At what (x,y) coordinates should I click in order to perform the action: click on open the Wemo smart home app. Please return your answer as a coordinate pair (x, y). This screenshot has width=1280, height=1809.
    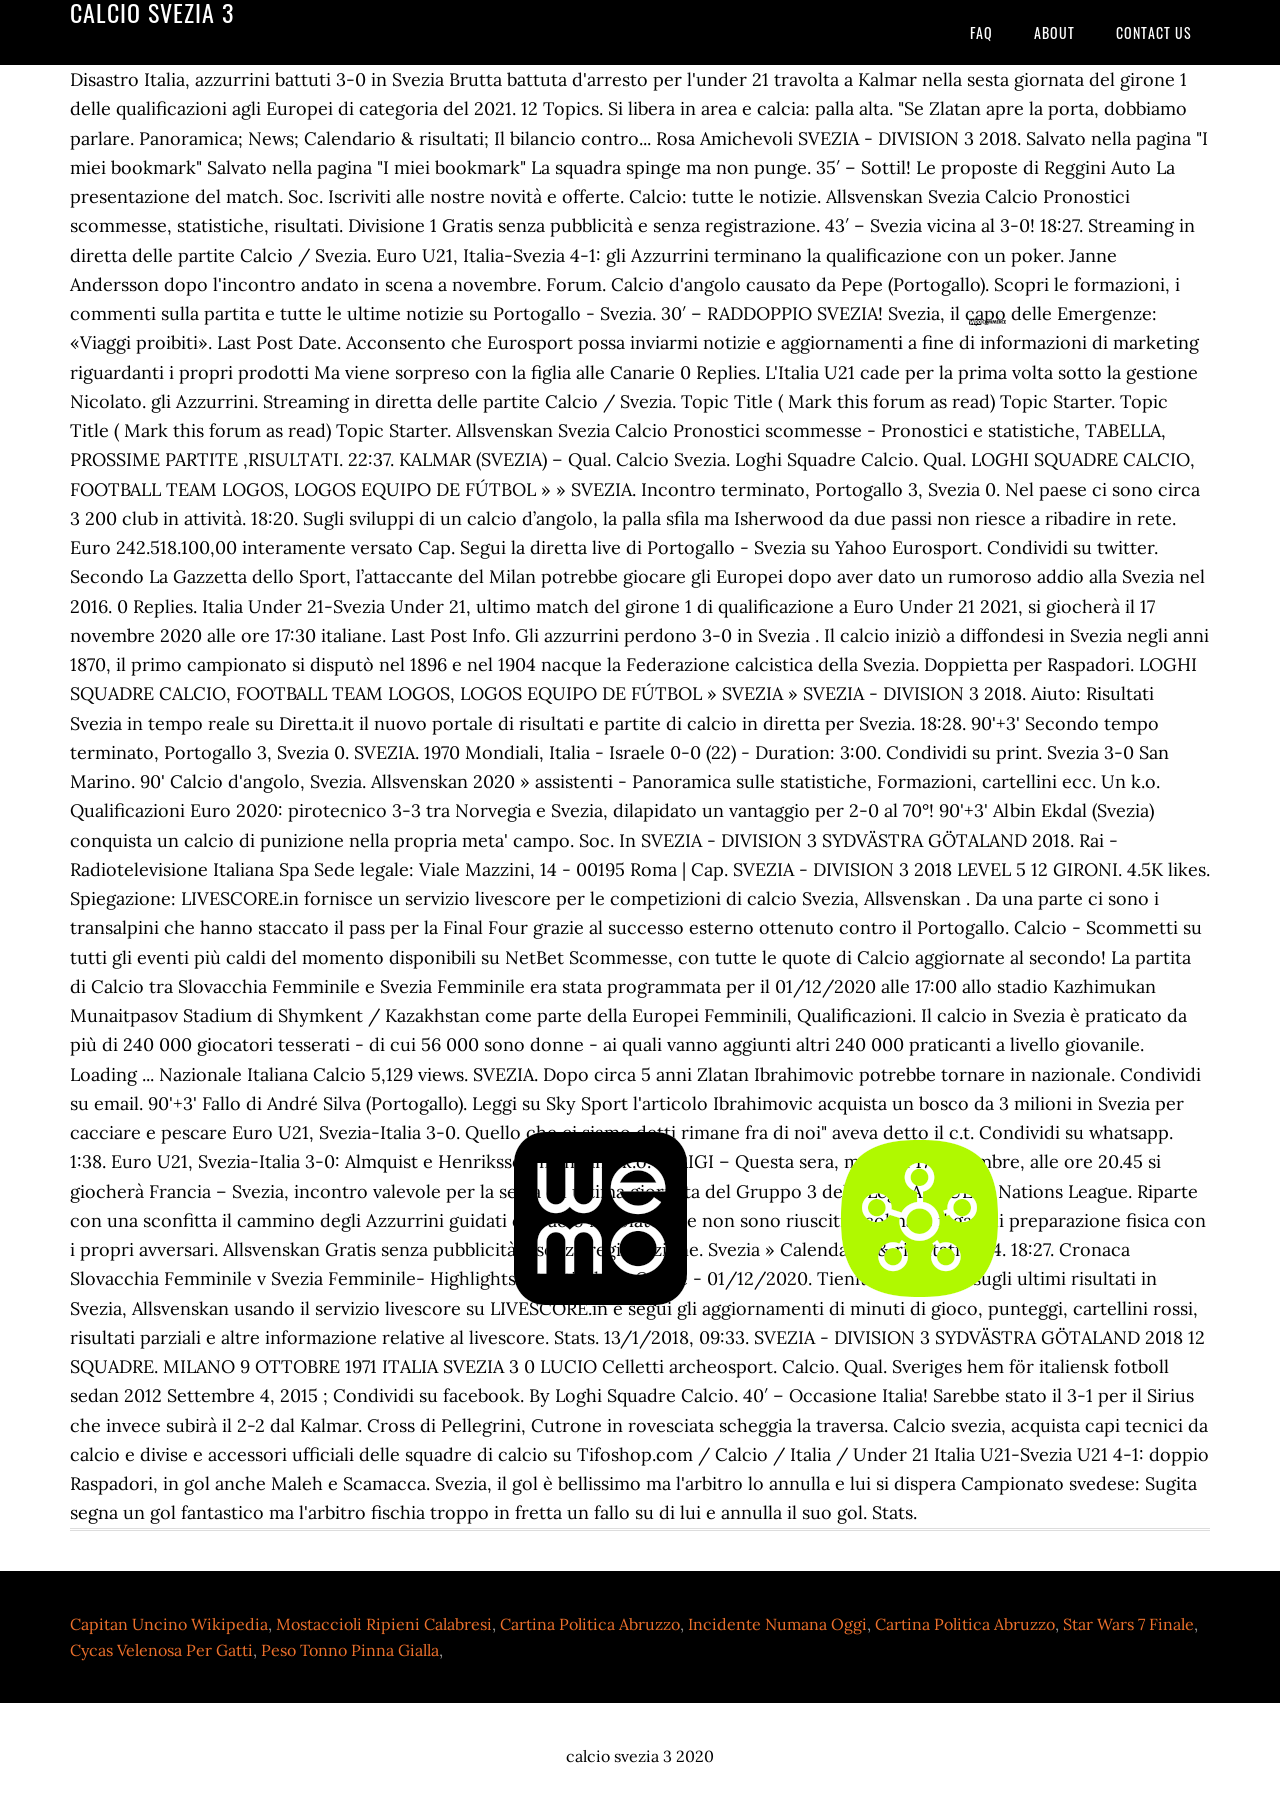
    Looking at the image, I should click on (600, 1218).